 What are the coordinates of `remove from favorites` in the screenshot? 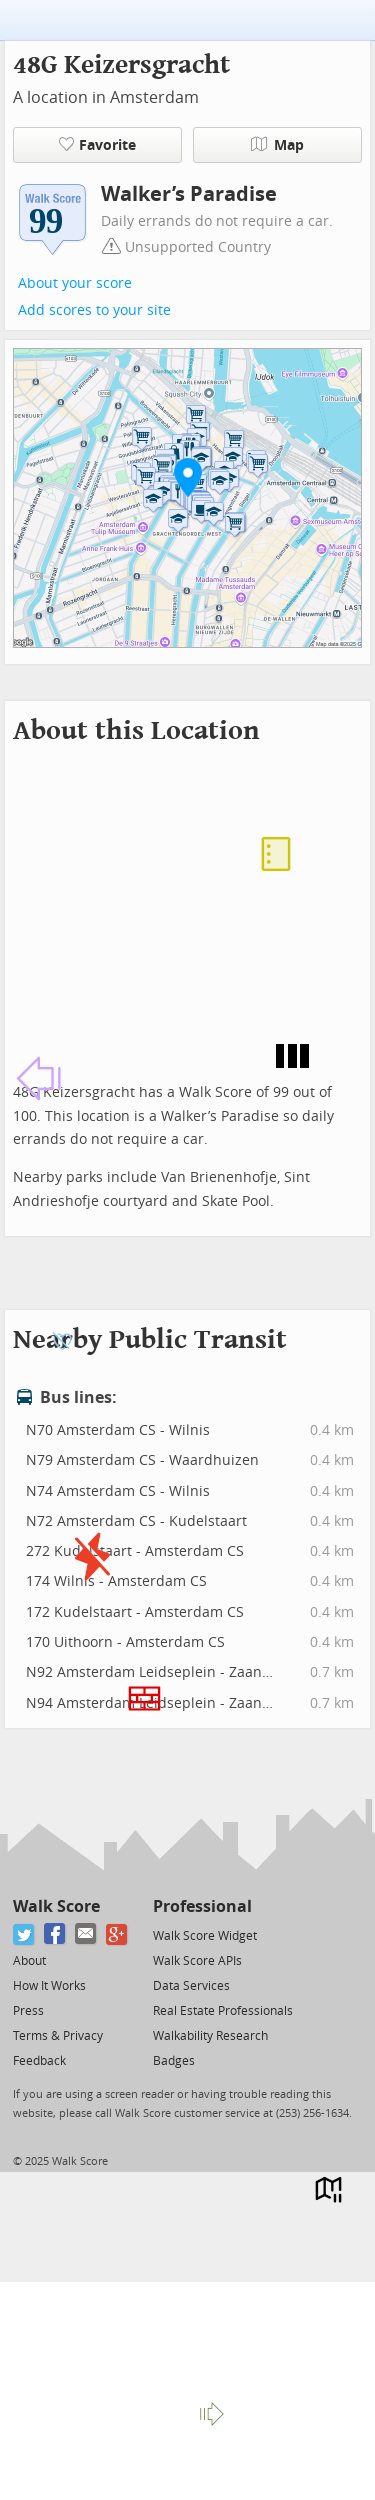 It's located at (62, 1341).